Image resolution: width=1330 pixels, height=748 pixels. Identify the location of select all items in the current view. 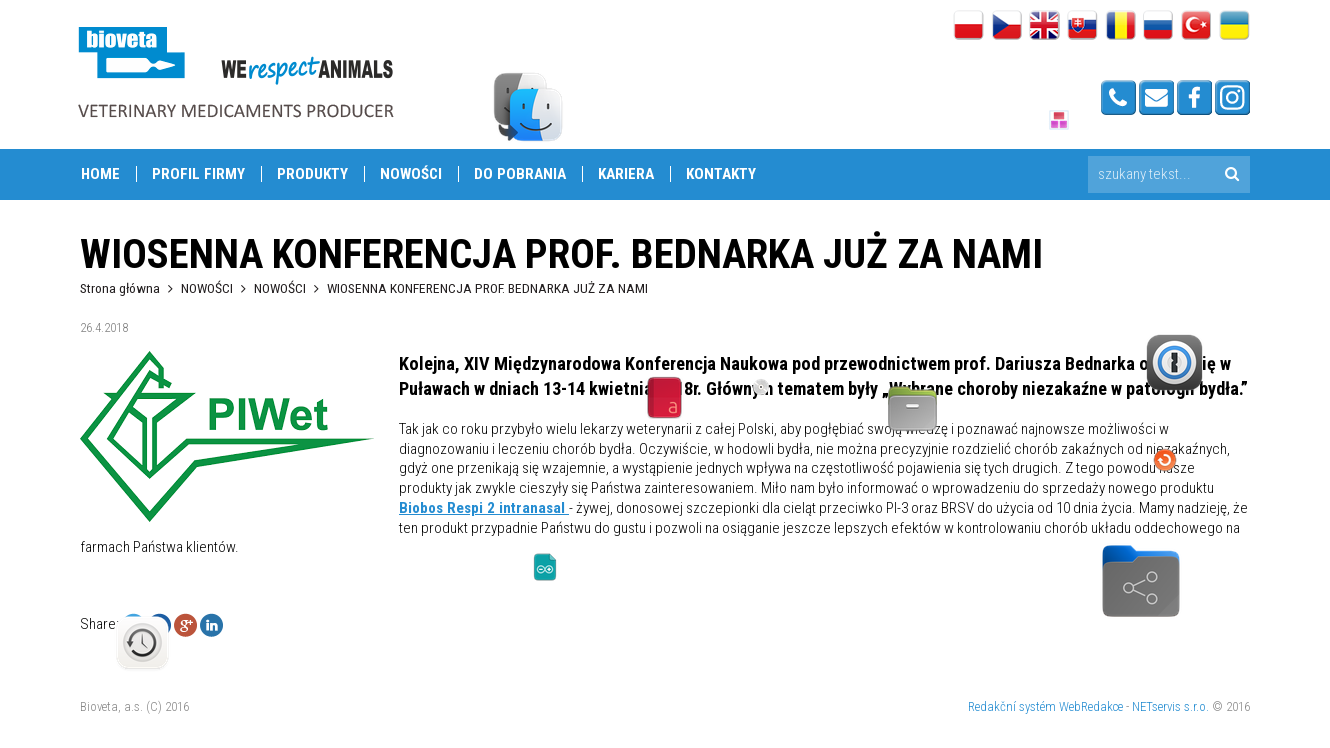
(1059, 120).